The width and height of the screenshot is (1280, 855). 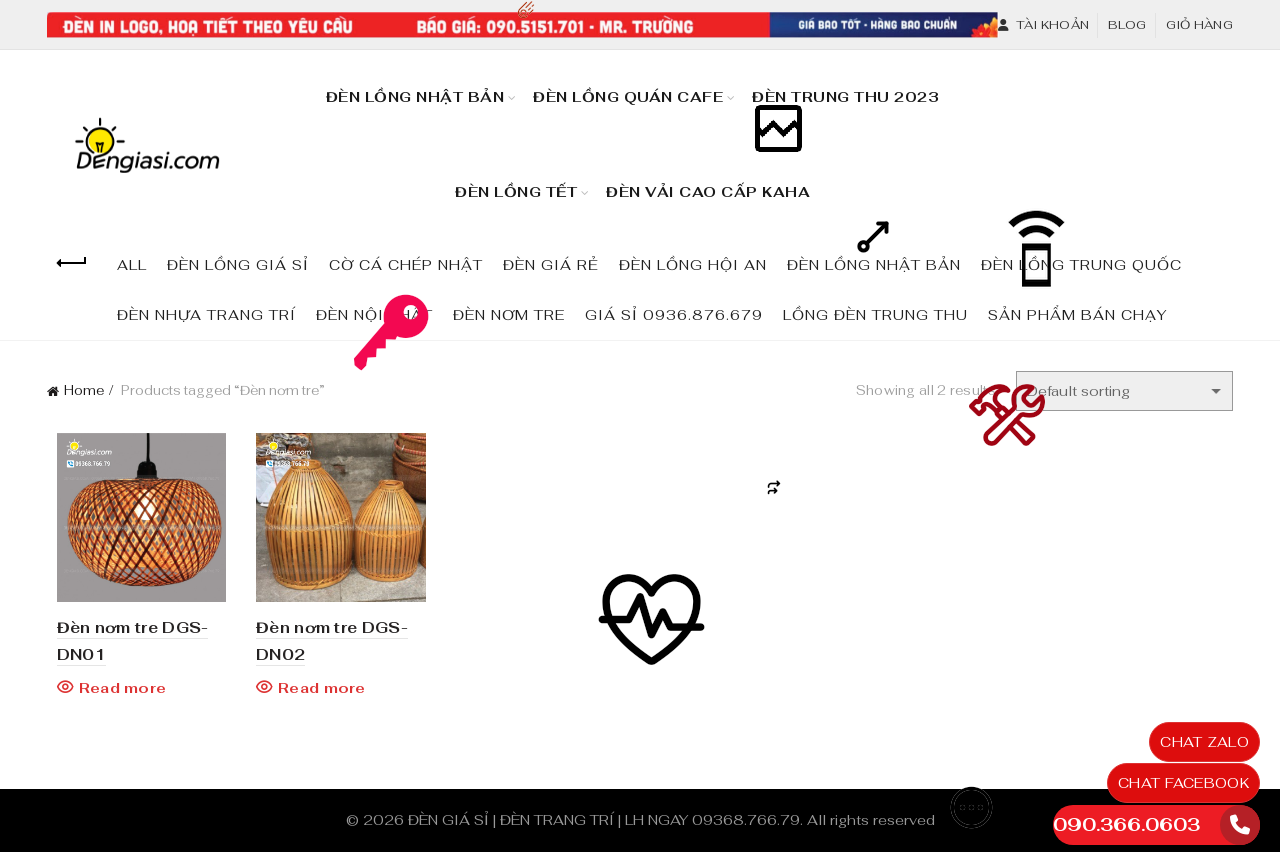 I want to click on indicates an image failed to load, so click(x=778, y=128).